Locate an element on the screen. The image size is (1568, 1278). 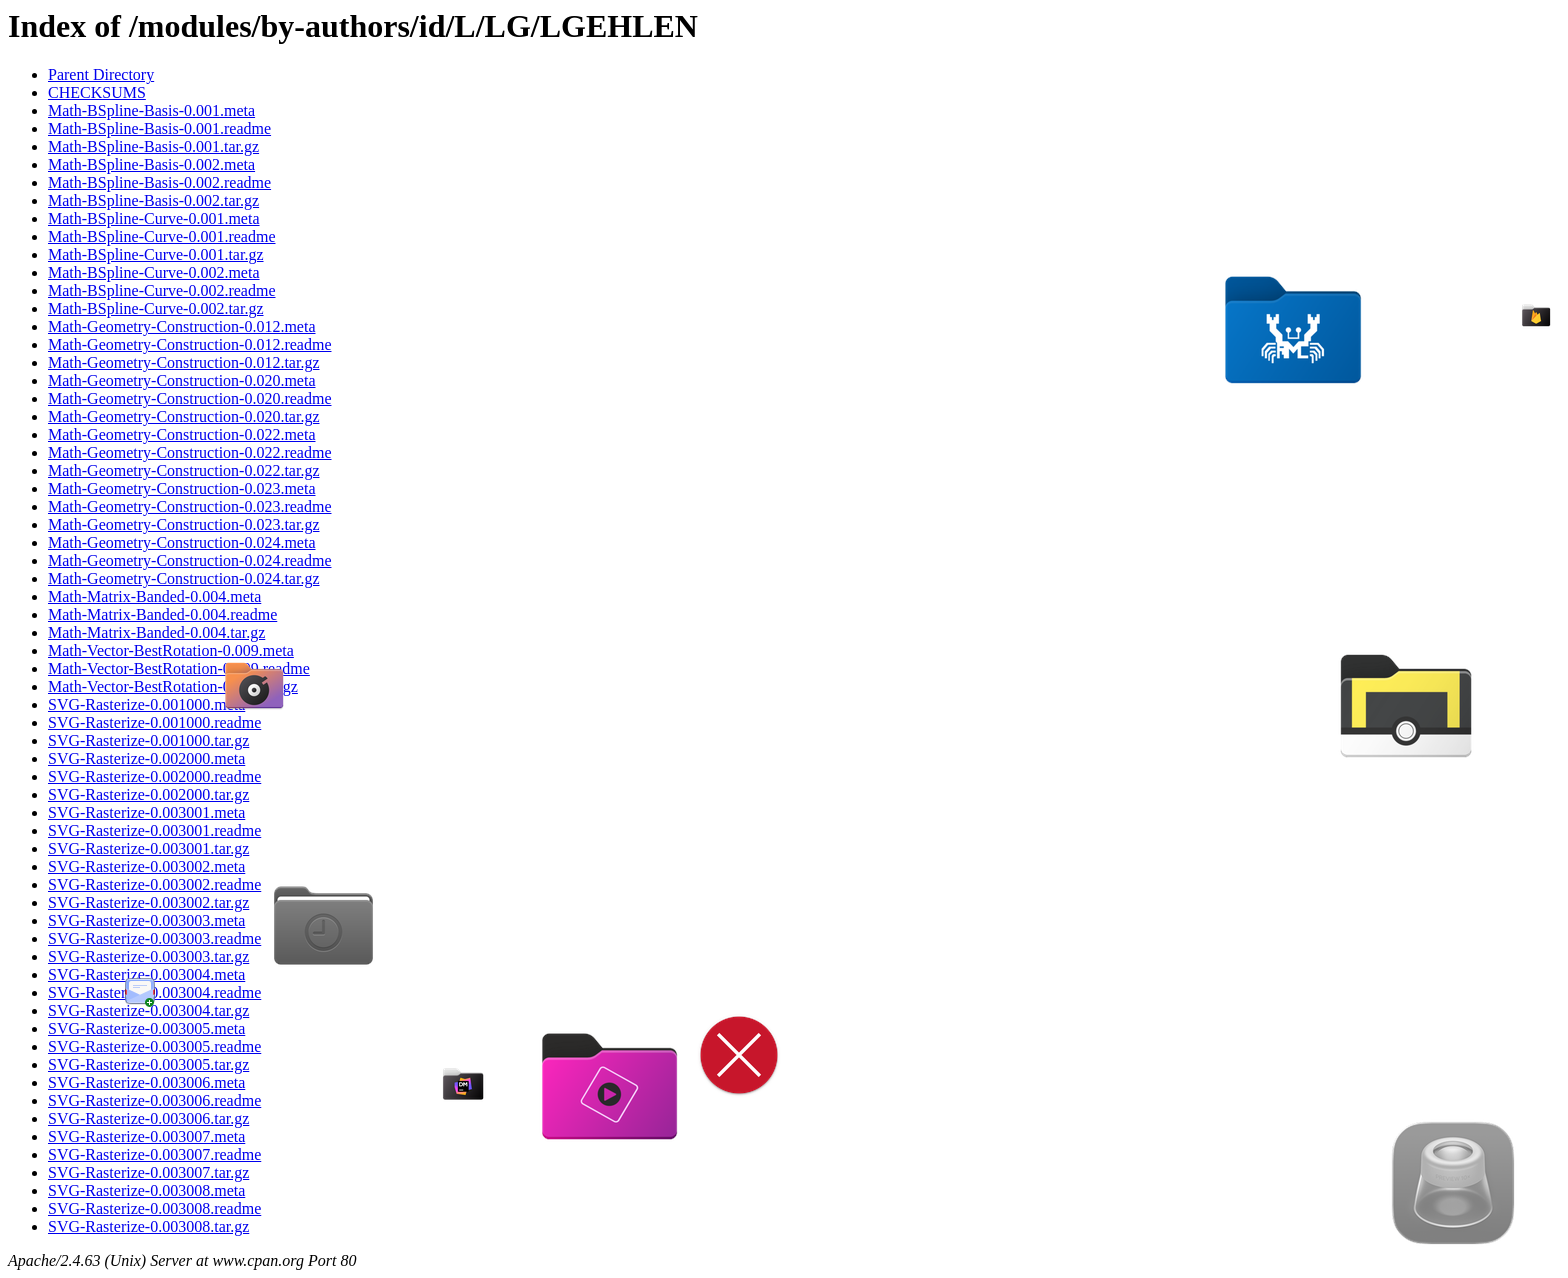
open preview app to view images and PDFs is located at coordinates (1453, 1183).